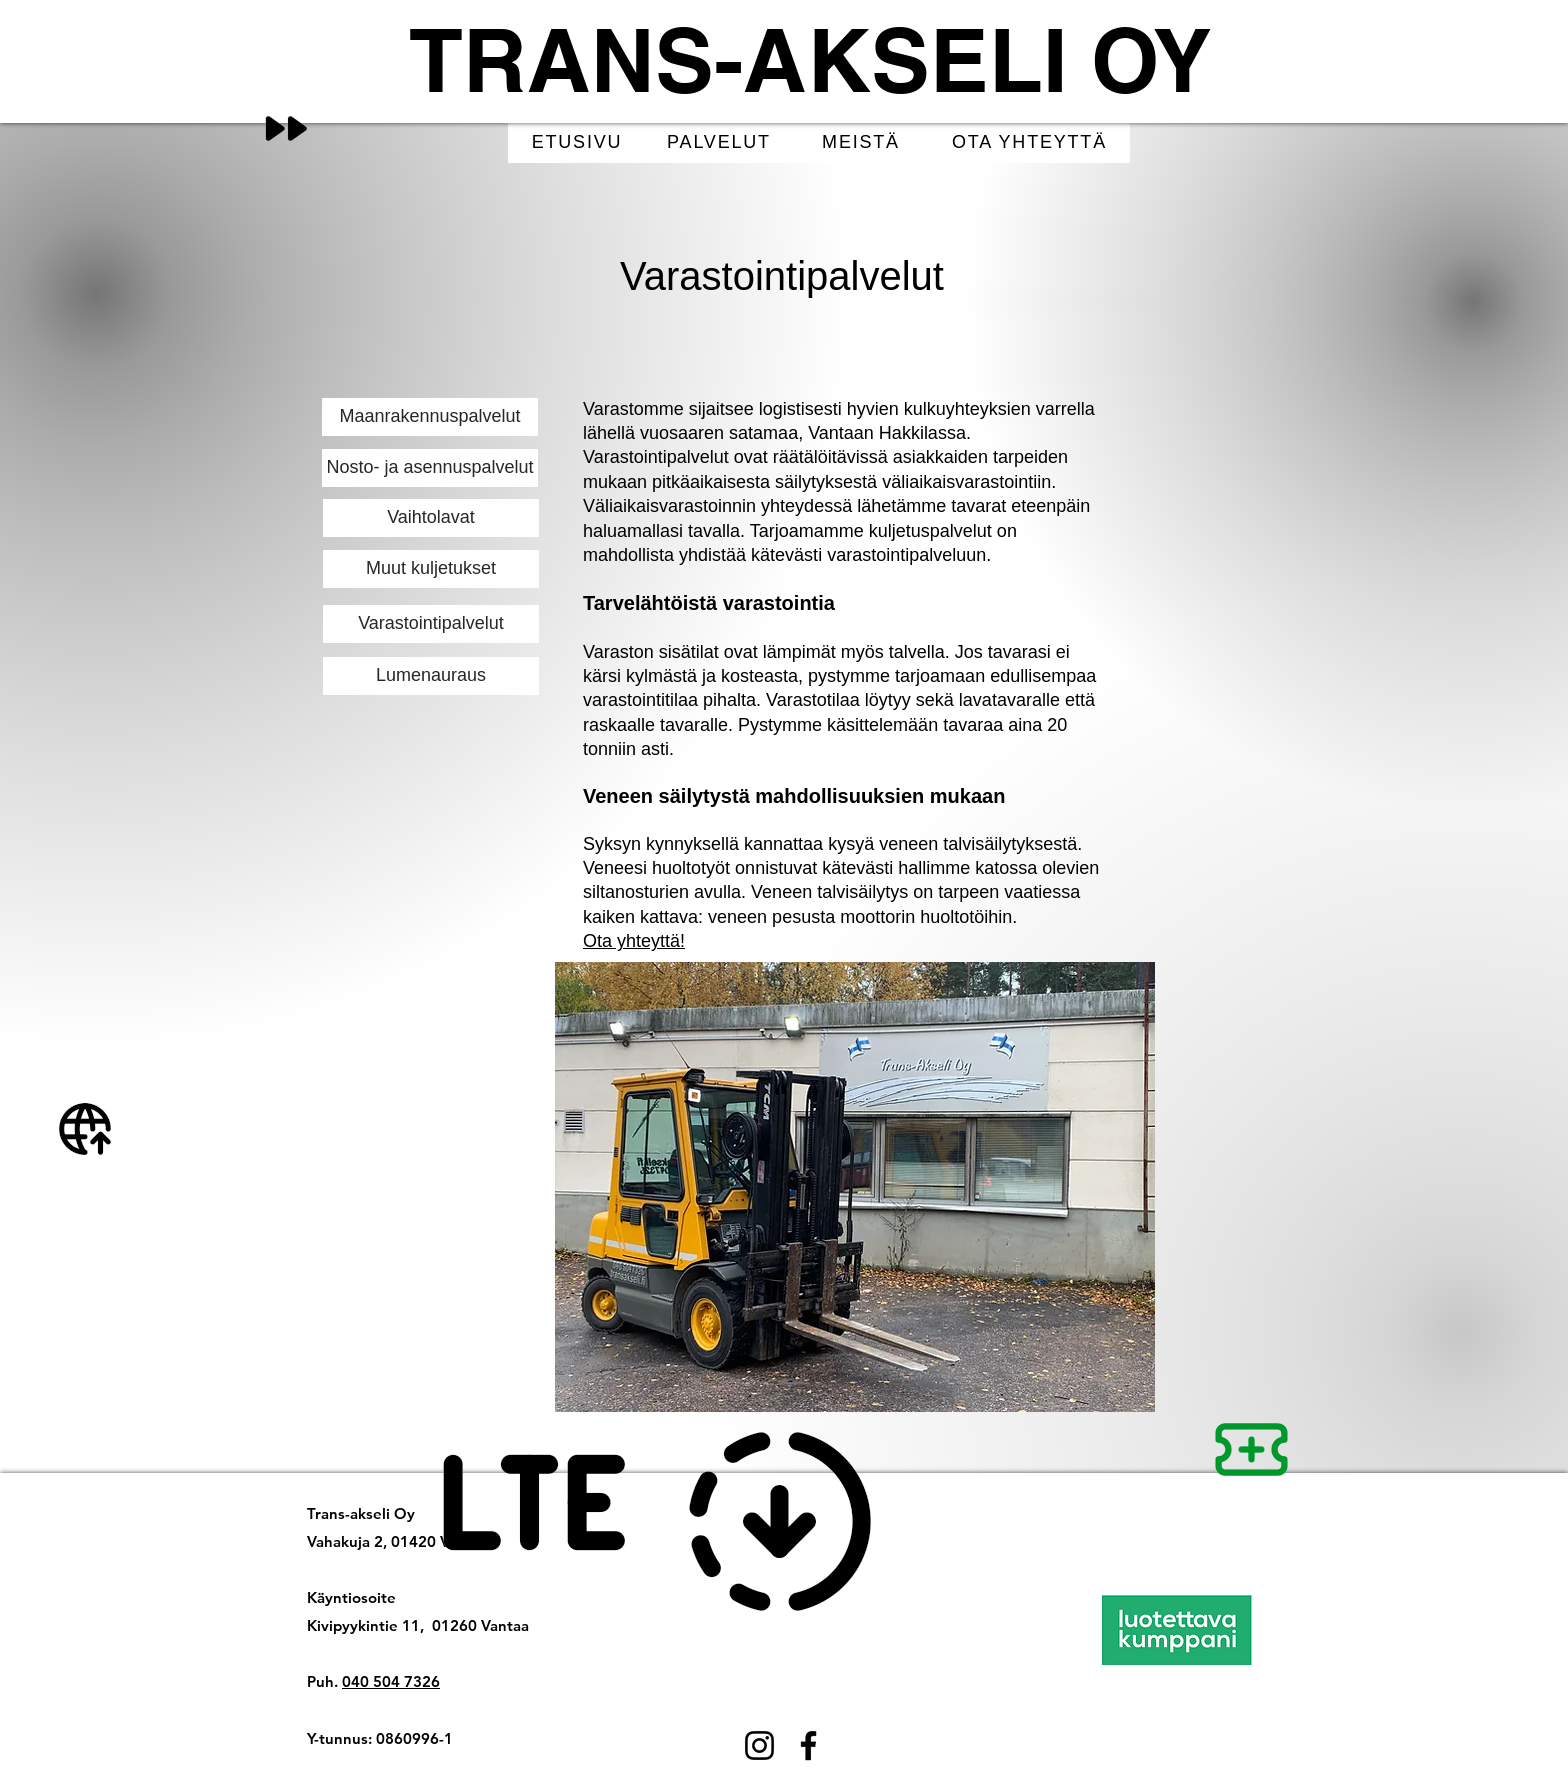 This screenshot has width=1568, height=1775. I want to click on upload content to the web, so click(85, 1129).